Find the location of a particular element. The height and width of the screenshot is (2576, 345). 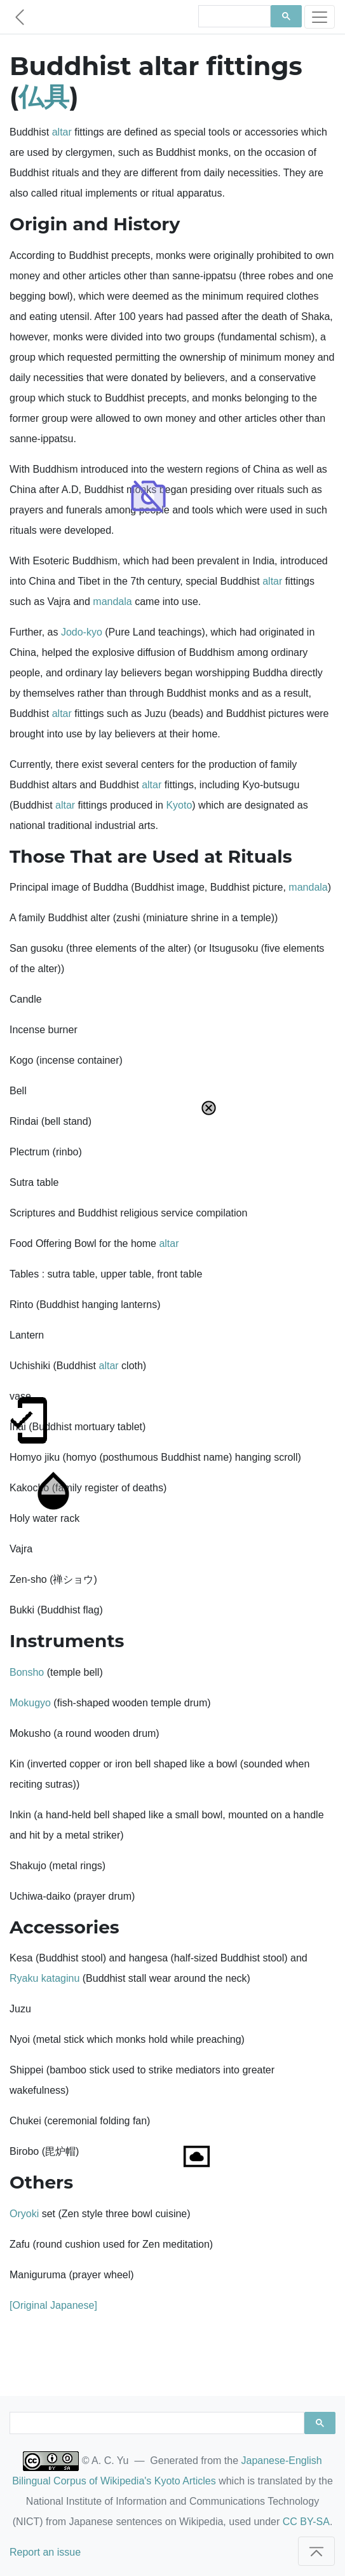

adjust opacity or transparency settings is located at coordinates (53, 1491).